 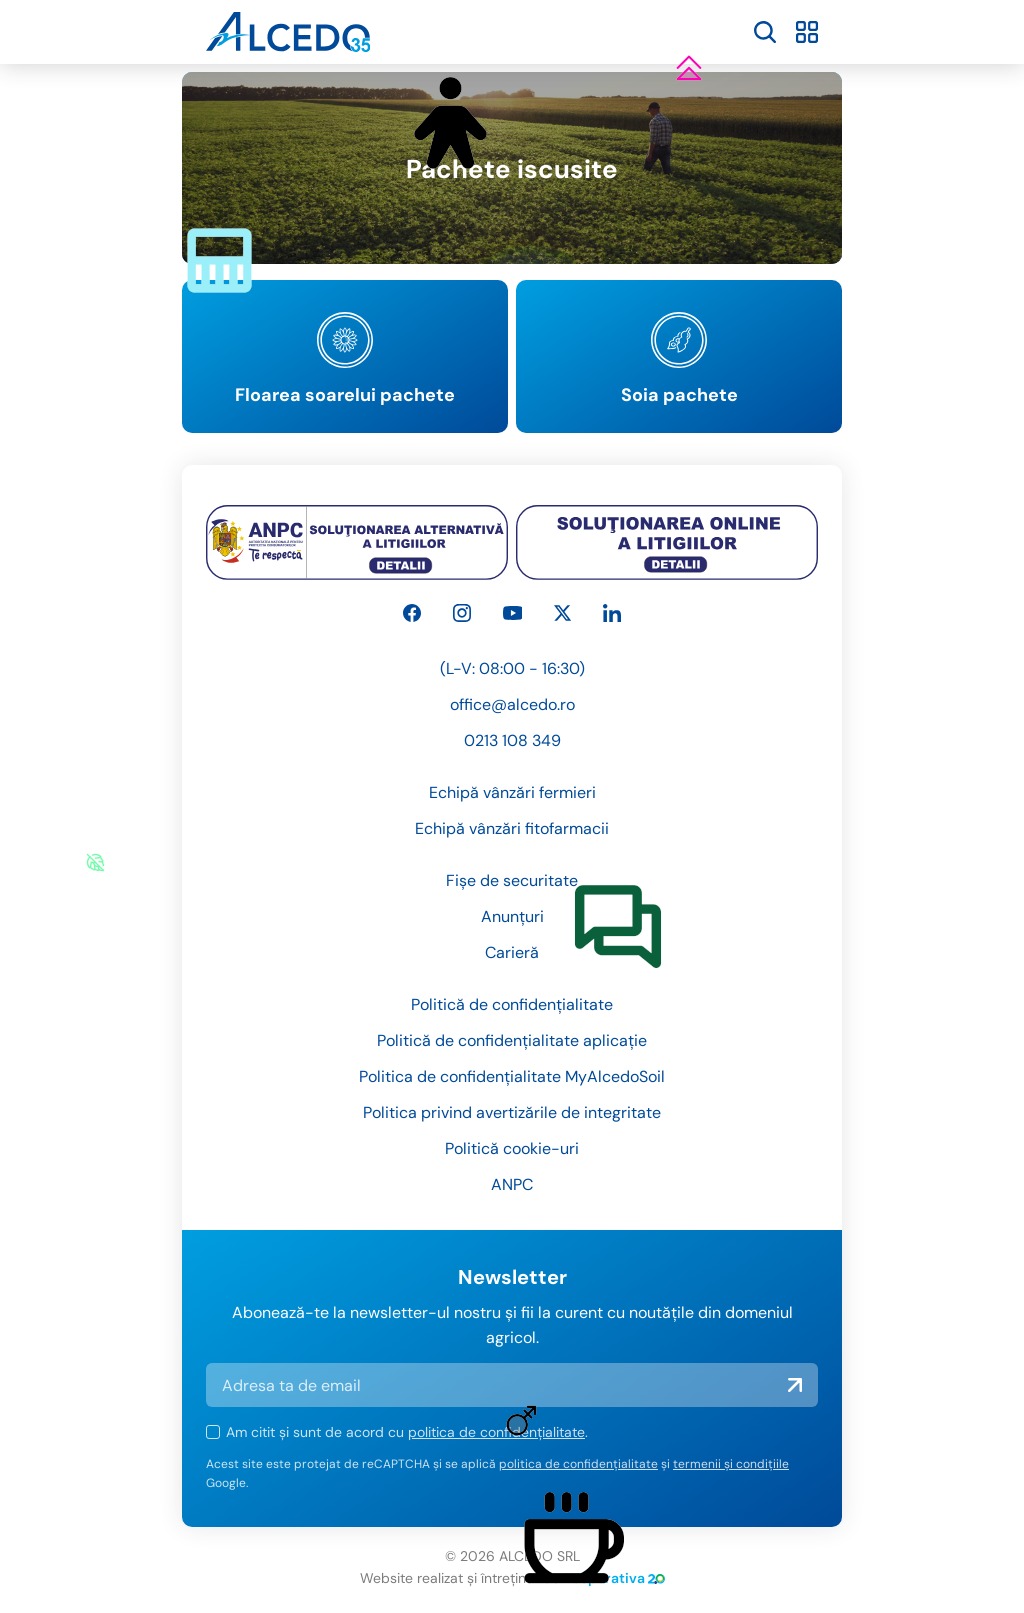 I want to click on collapse or minimize content, so click(x=689, y=69).